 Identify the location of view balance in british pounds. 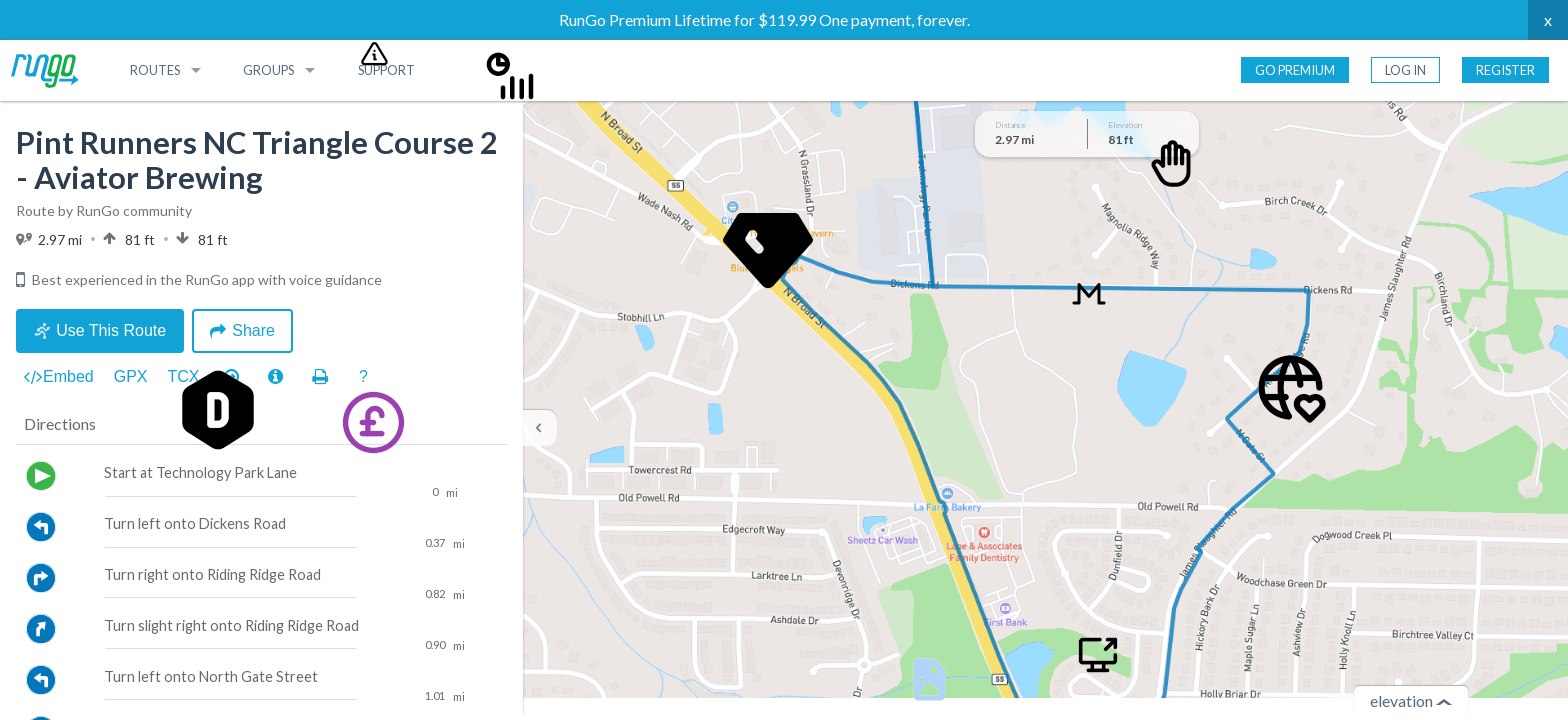
(373, 422).